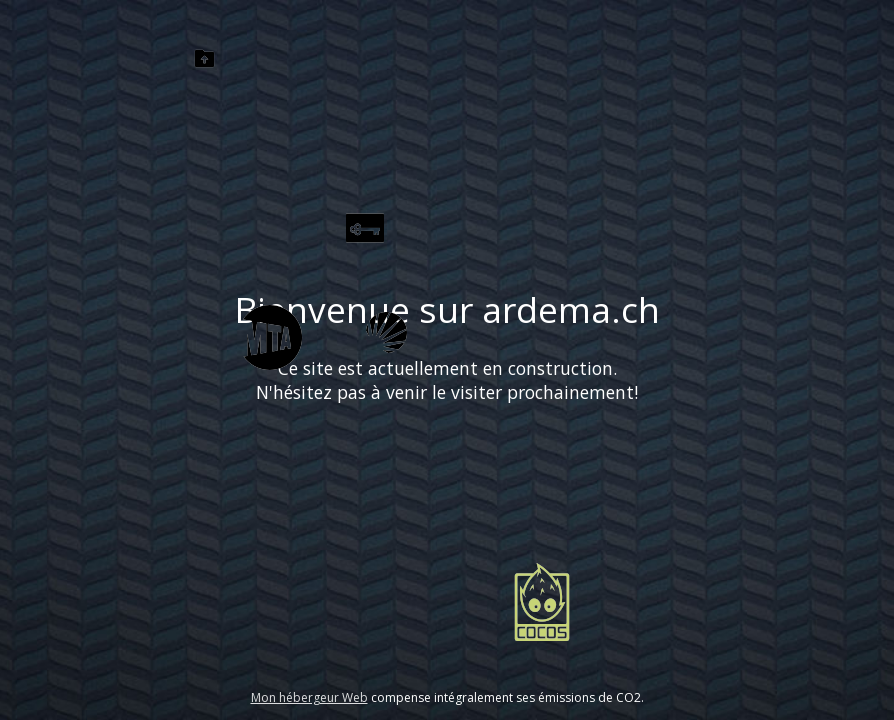  What do you see at coordinates (542, 602) in the screenshot?
I see `cocos game engine logo` at bounding box center [542, 602].